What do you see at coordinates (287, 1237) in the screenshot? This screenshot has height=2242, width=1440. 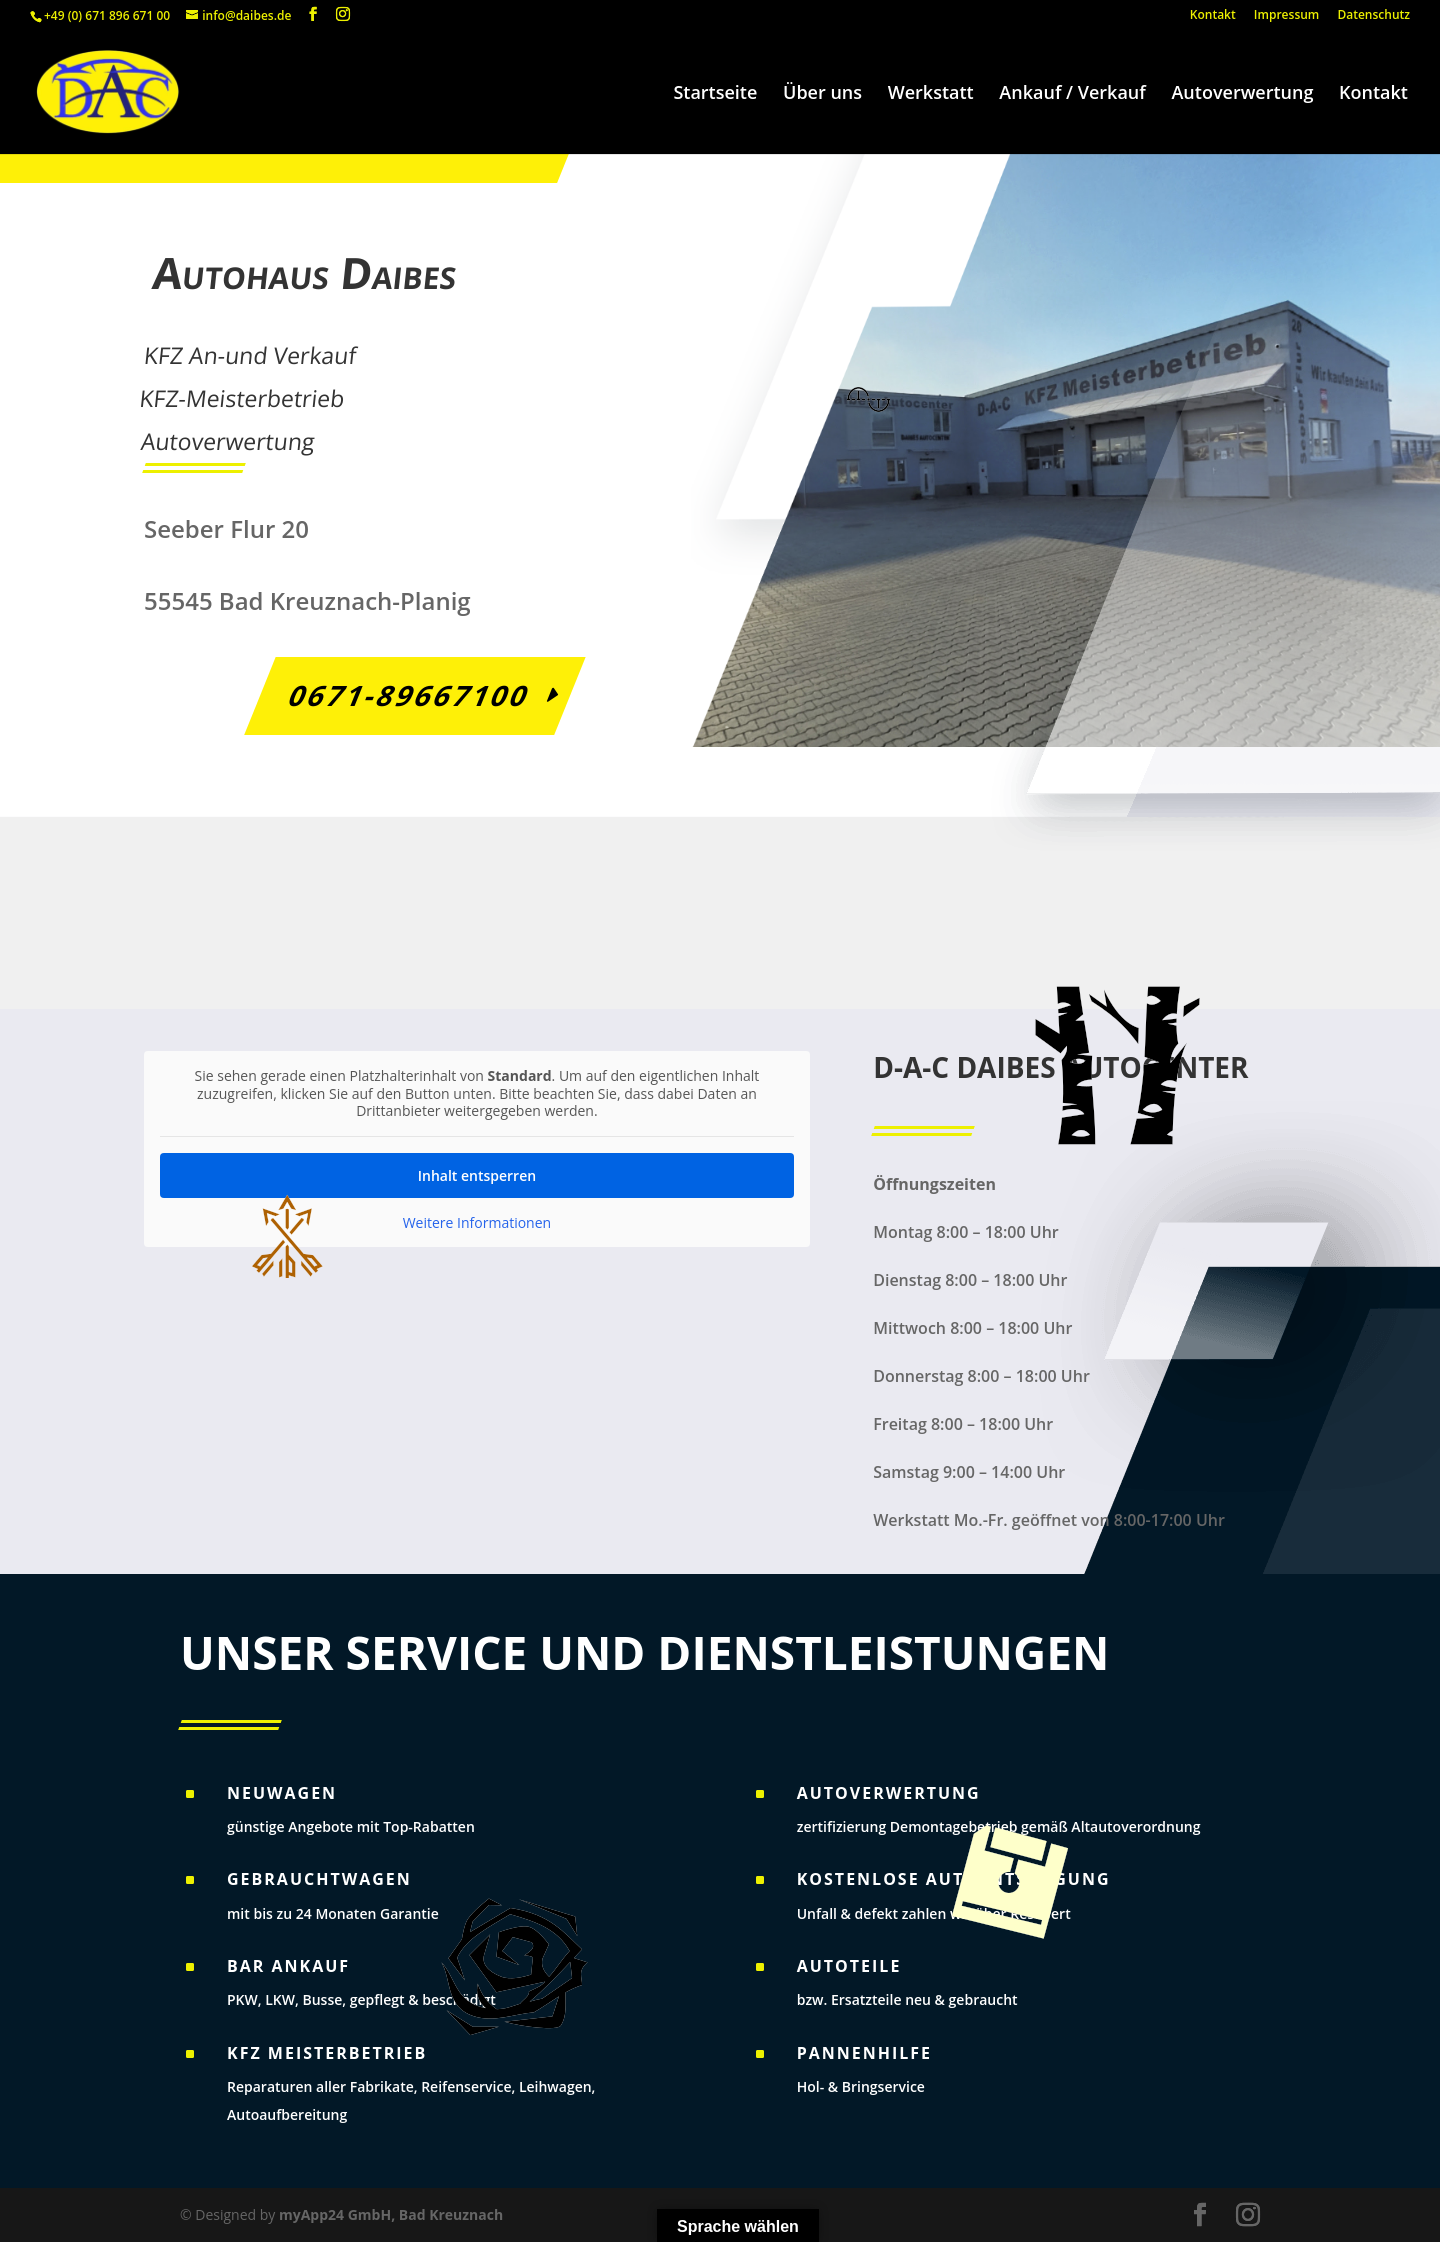 I see `select multiple arrows or projectiles` at bounding box center [287, 1237].